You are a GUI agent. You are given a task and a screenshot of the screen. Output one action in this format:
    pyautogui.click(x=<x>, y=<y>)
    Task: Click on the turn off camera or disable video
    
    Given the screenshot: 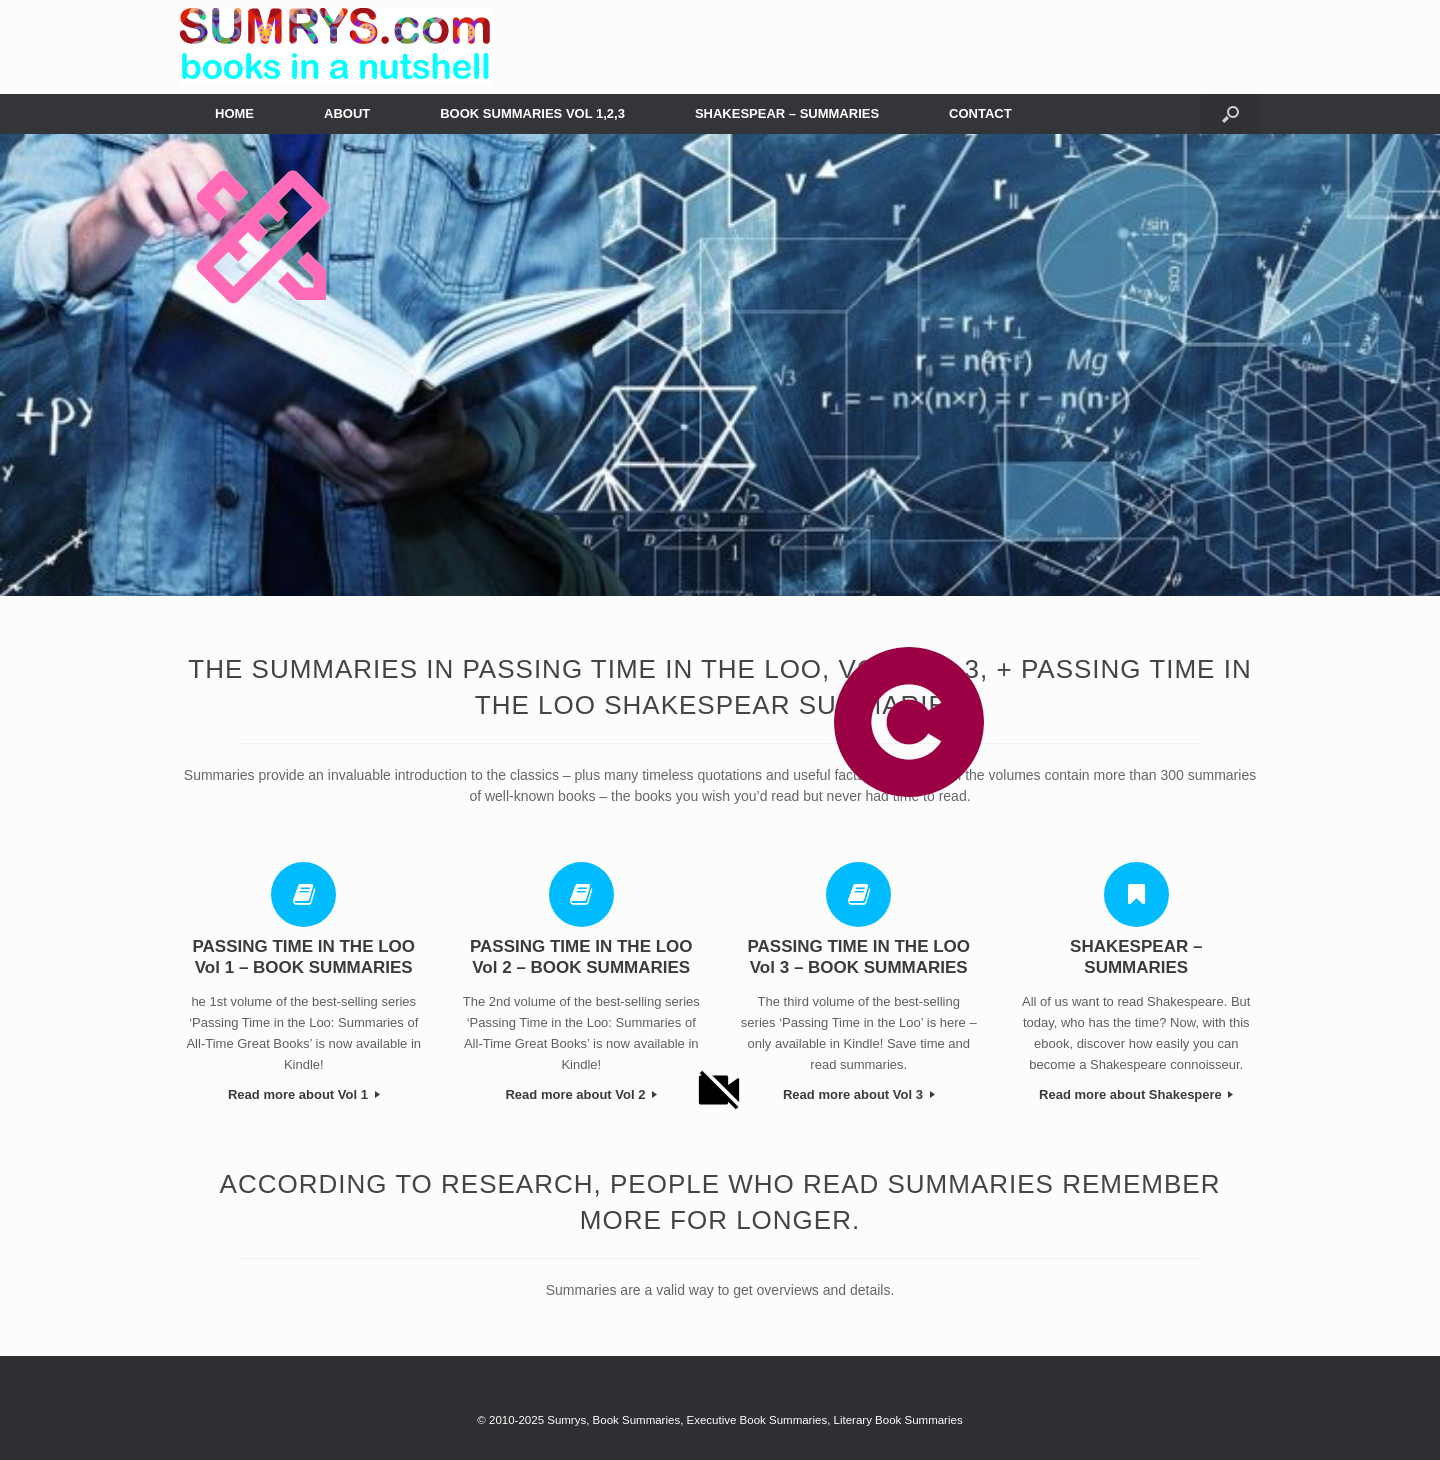 What is the action you would take?
    pyautogui.click(x=719, y=1090)
    